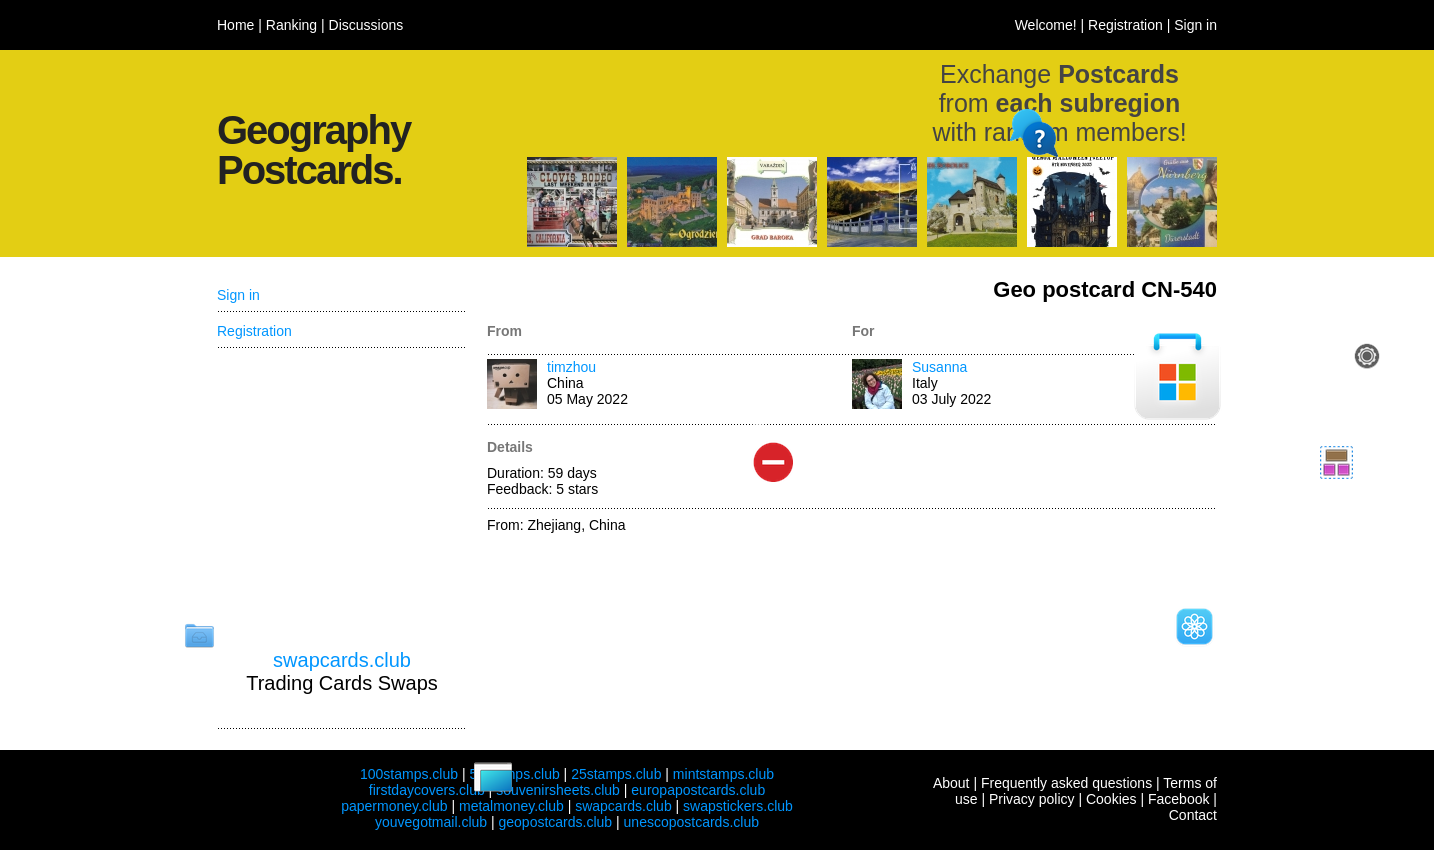 The width and height of the screenshot is (1434, 850). I want to click on indicates a system file or setting, so click(1367, 356).